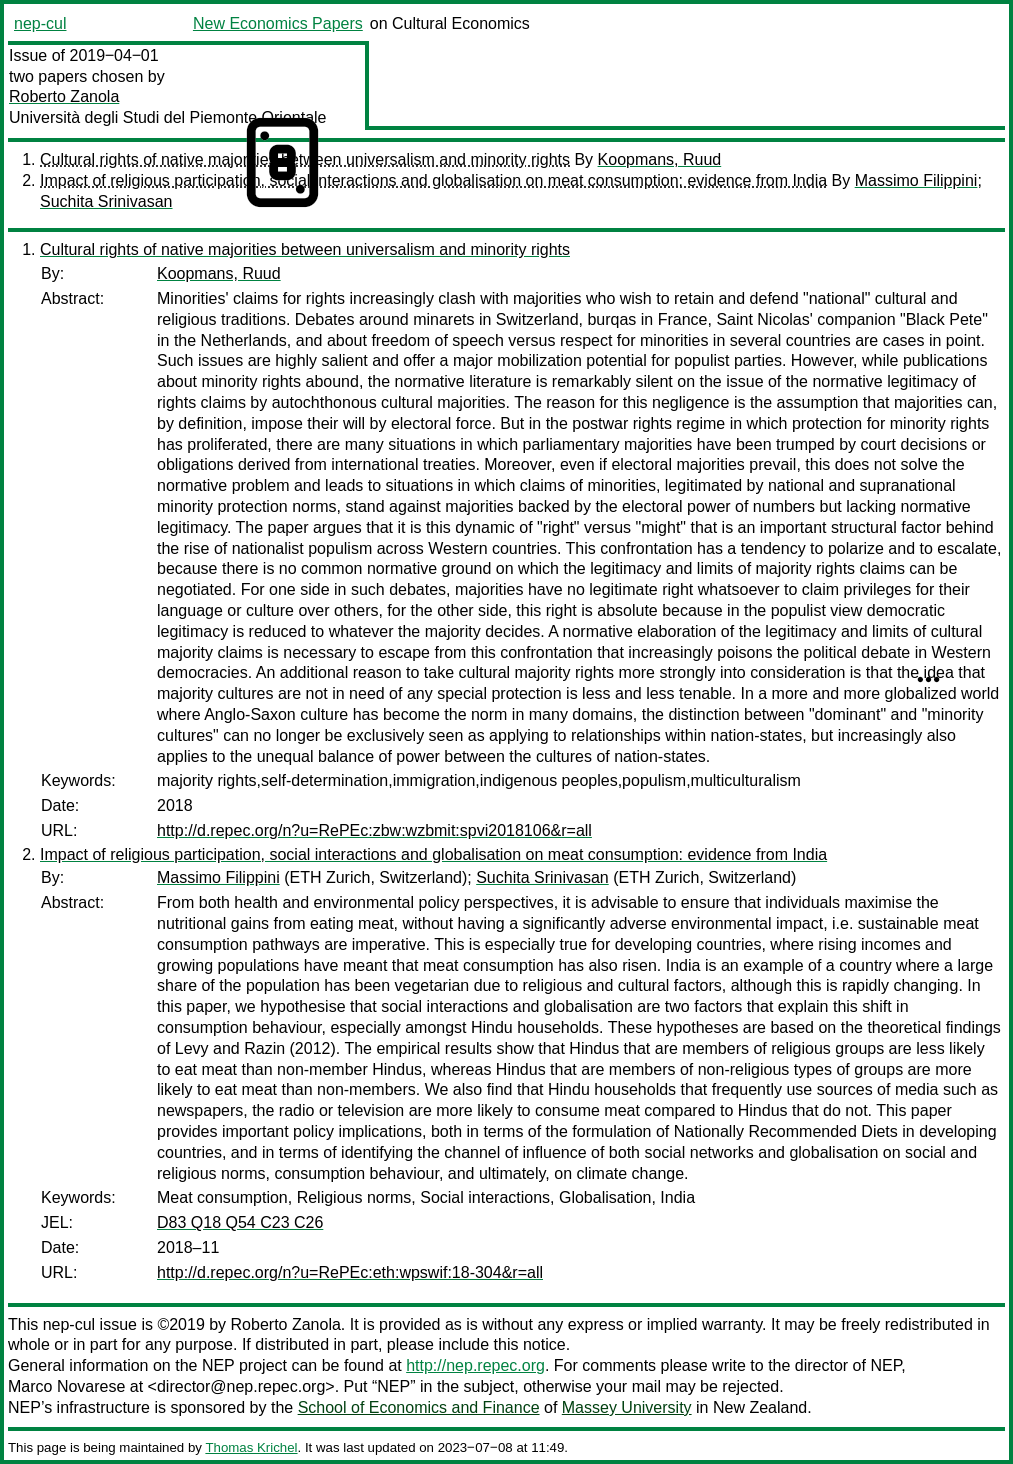  What do you see at coordinates (282, 162) in the screenshot?
I see `playing card with number 8` at bounding box center [282, 162].